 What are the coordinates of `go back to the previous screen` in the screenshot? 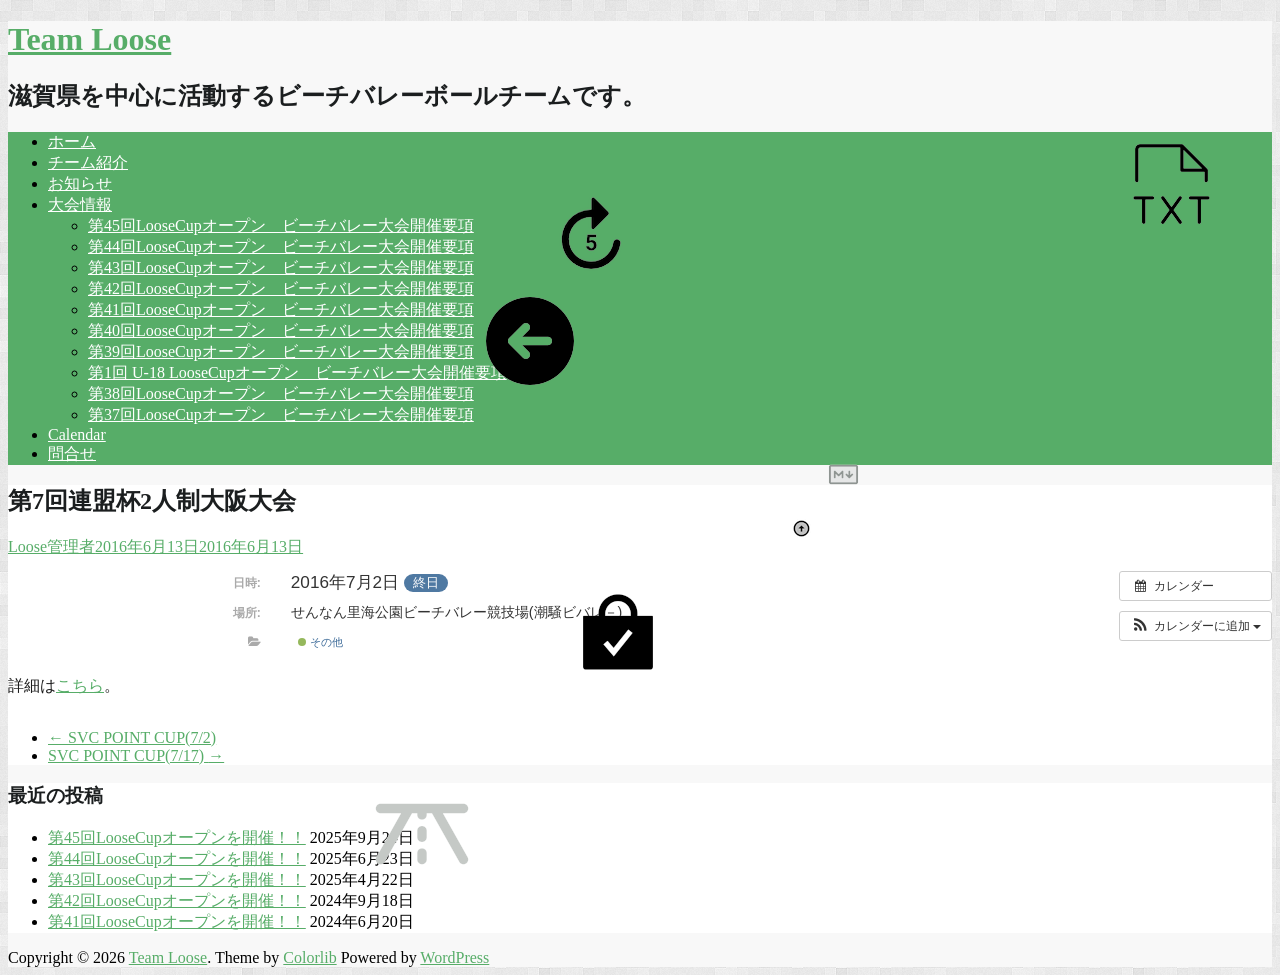 It's located at (530, 341).